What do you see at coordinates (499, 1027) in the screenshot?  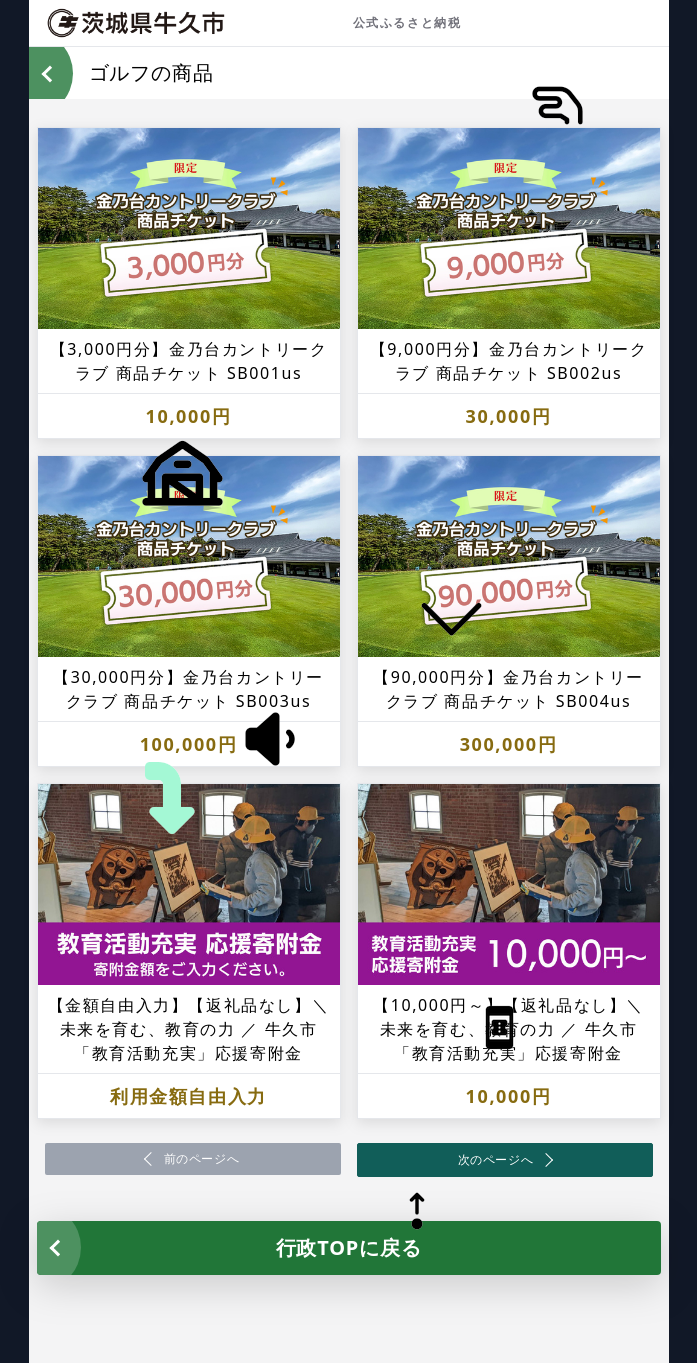 I see `book or reserve tickets online` at bounding box center [499, 1027].